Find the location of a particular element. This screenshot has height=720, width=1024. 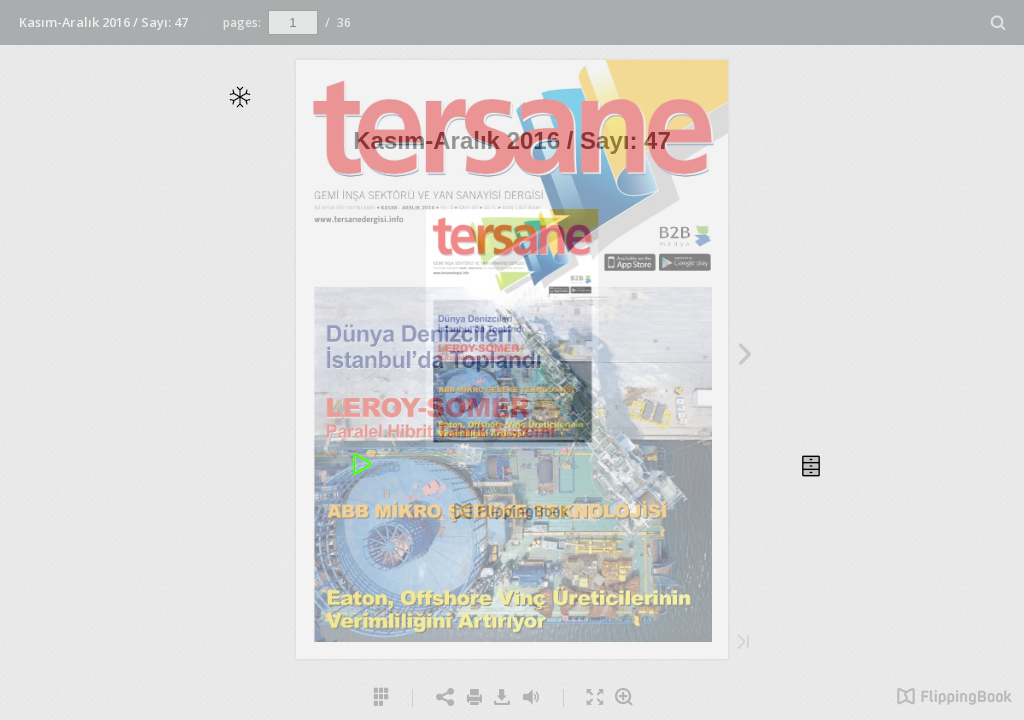

play media or start video is located at coordinates (360, 464).